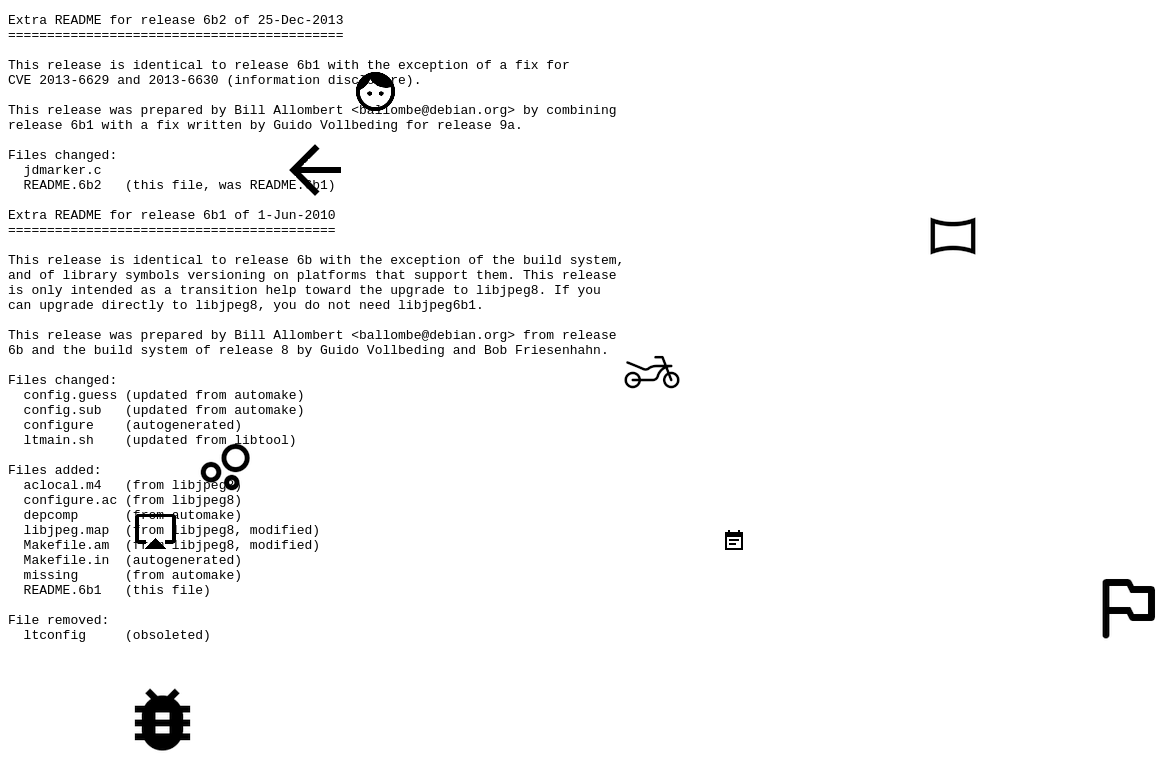  I want to click on view bubble chart visualization, so click(224, 467).